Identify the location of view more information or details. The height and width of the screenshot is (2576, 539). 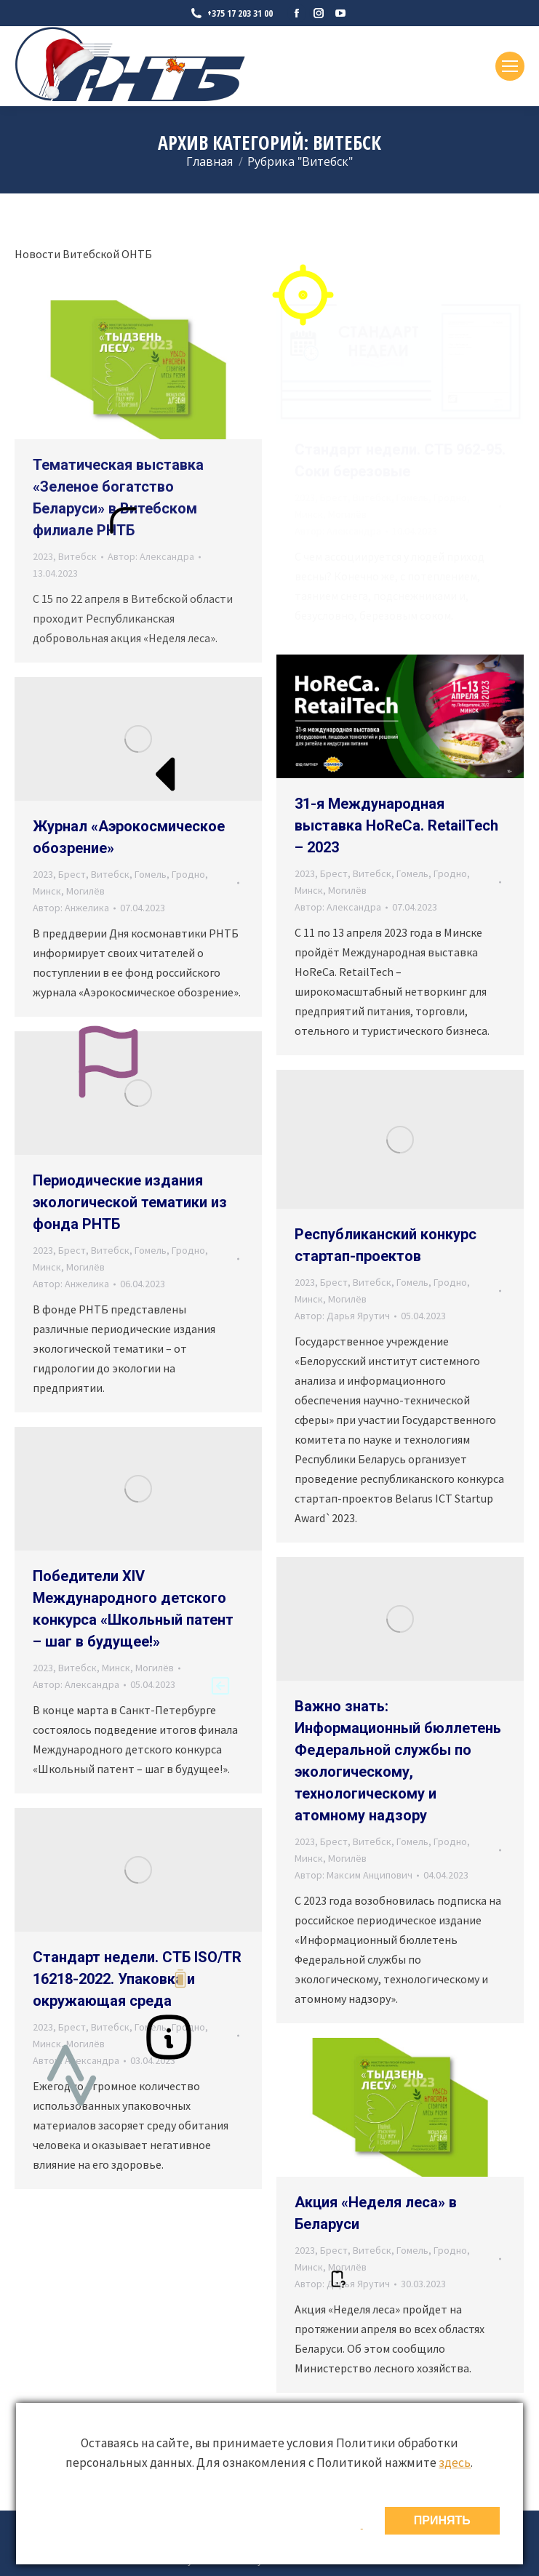
(169, 2037).